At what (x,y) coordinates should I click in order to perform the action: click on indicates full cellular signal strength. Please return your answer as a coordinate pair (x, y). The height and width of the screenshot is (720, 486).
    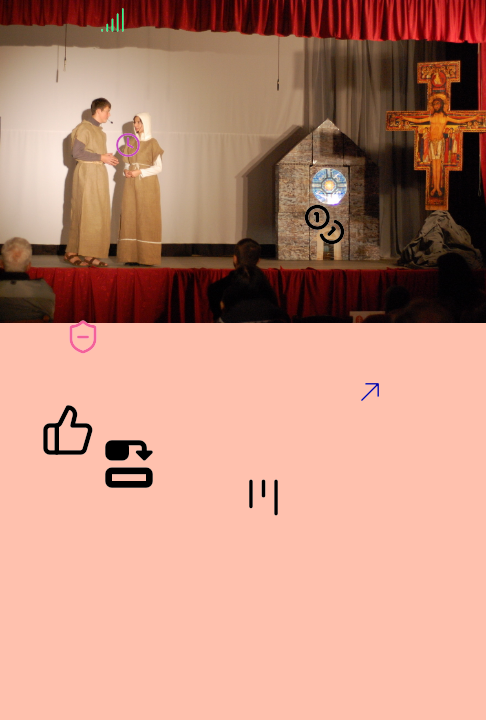
    Looking at the image, I should click on (113, 21).